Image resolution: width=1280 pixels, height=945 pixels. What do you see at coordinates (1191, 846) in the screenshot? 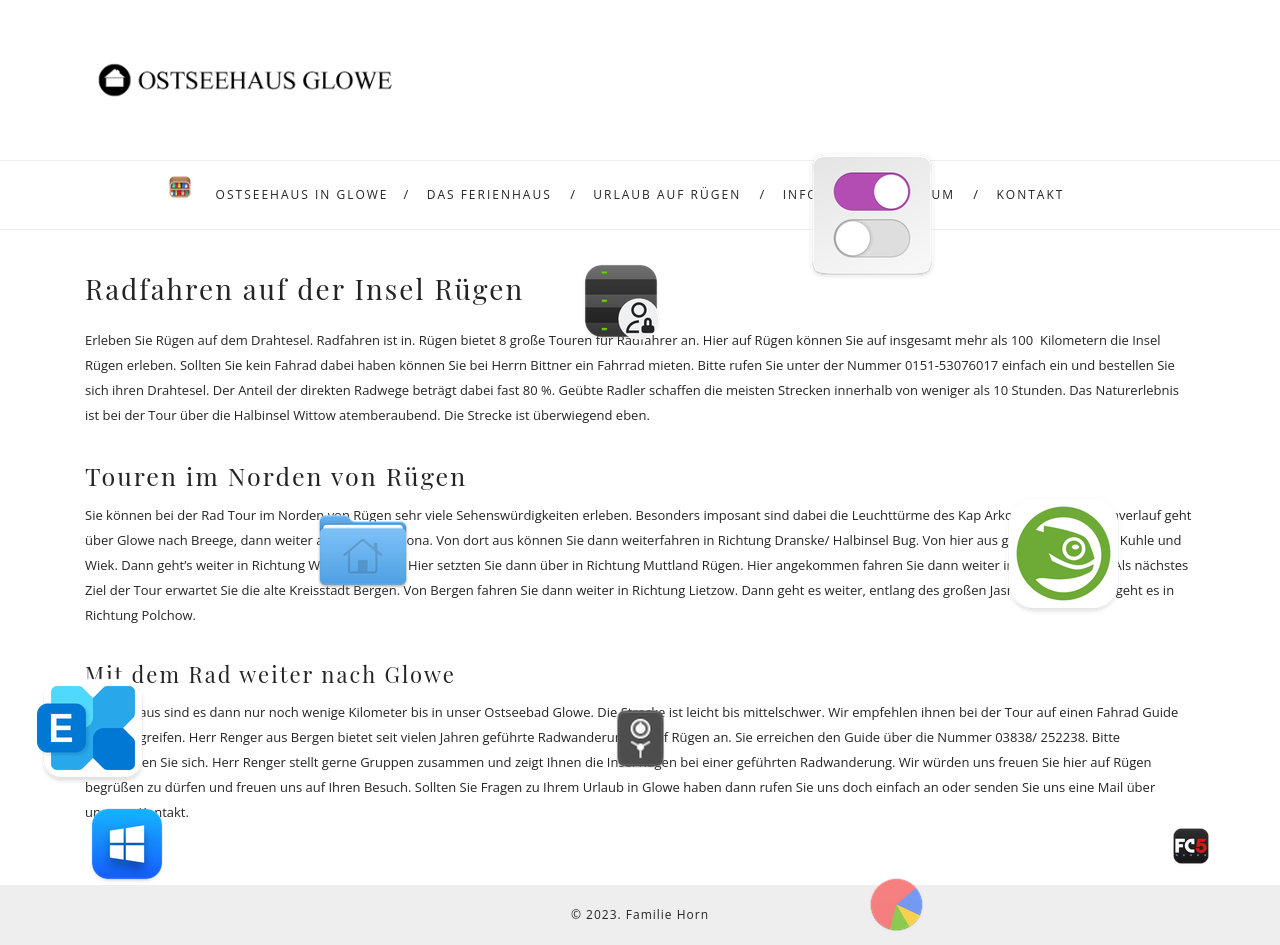
I see `launch far cry 5 game` at bounding box center [1191, 846].